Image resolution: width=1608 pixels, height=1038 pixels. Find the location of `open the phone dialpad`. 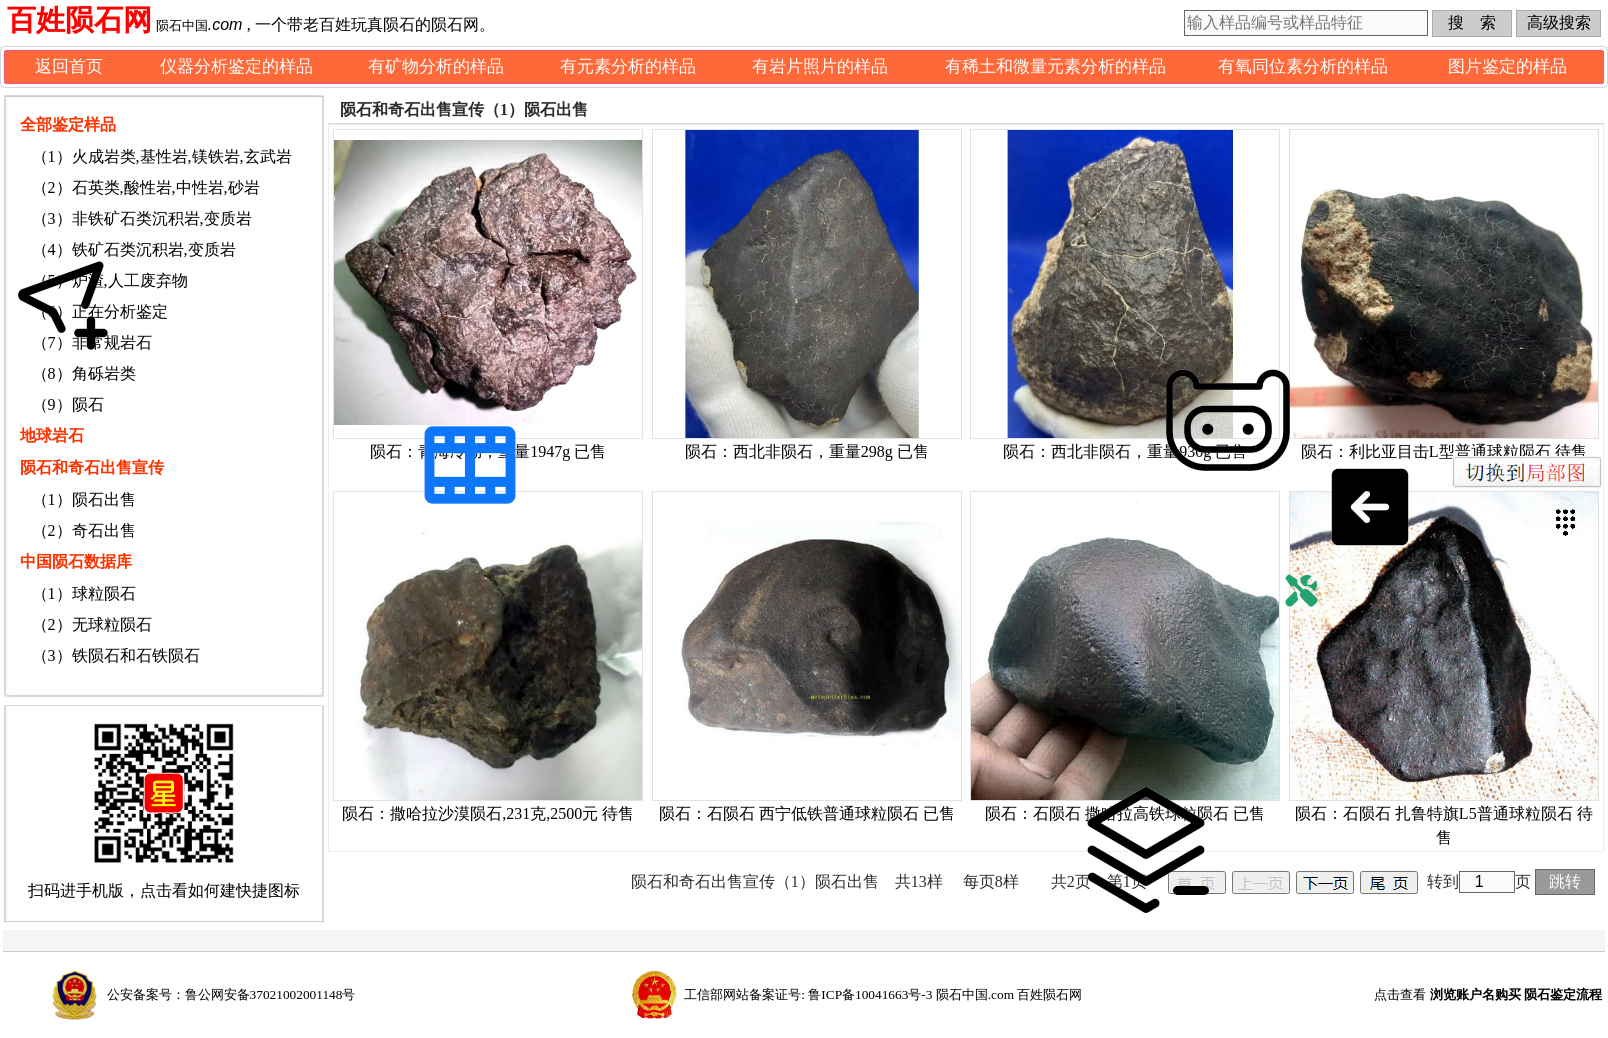

open the phone dialpad is located at coordinates (1565, 522).